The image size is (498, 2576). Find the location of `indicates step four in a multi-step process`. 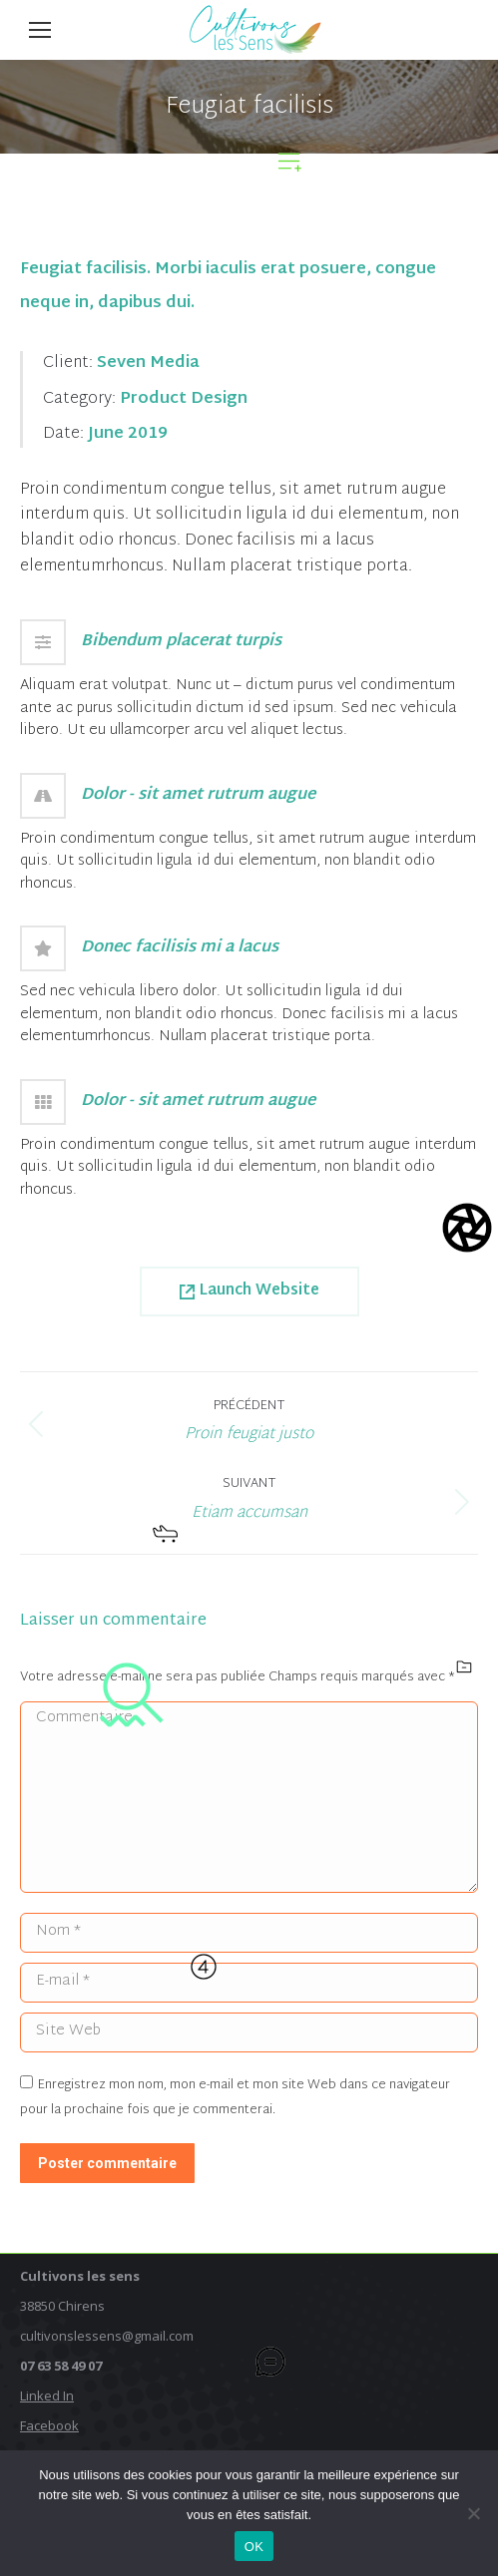

indicates step four in a multi-step process is located at coordinates (204, 1967).